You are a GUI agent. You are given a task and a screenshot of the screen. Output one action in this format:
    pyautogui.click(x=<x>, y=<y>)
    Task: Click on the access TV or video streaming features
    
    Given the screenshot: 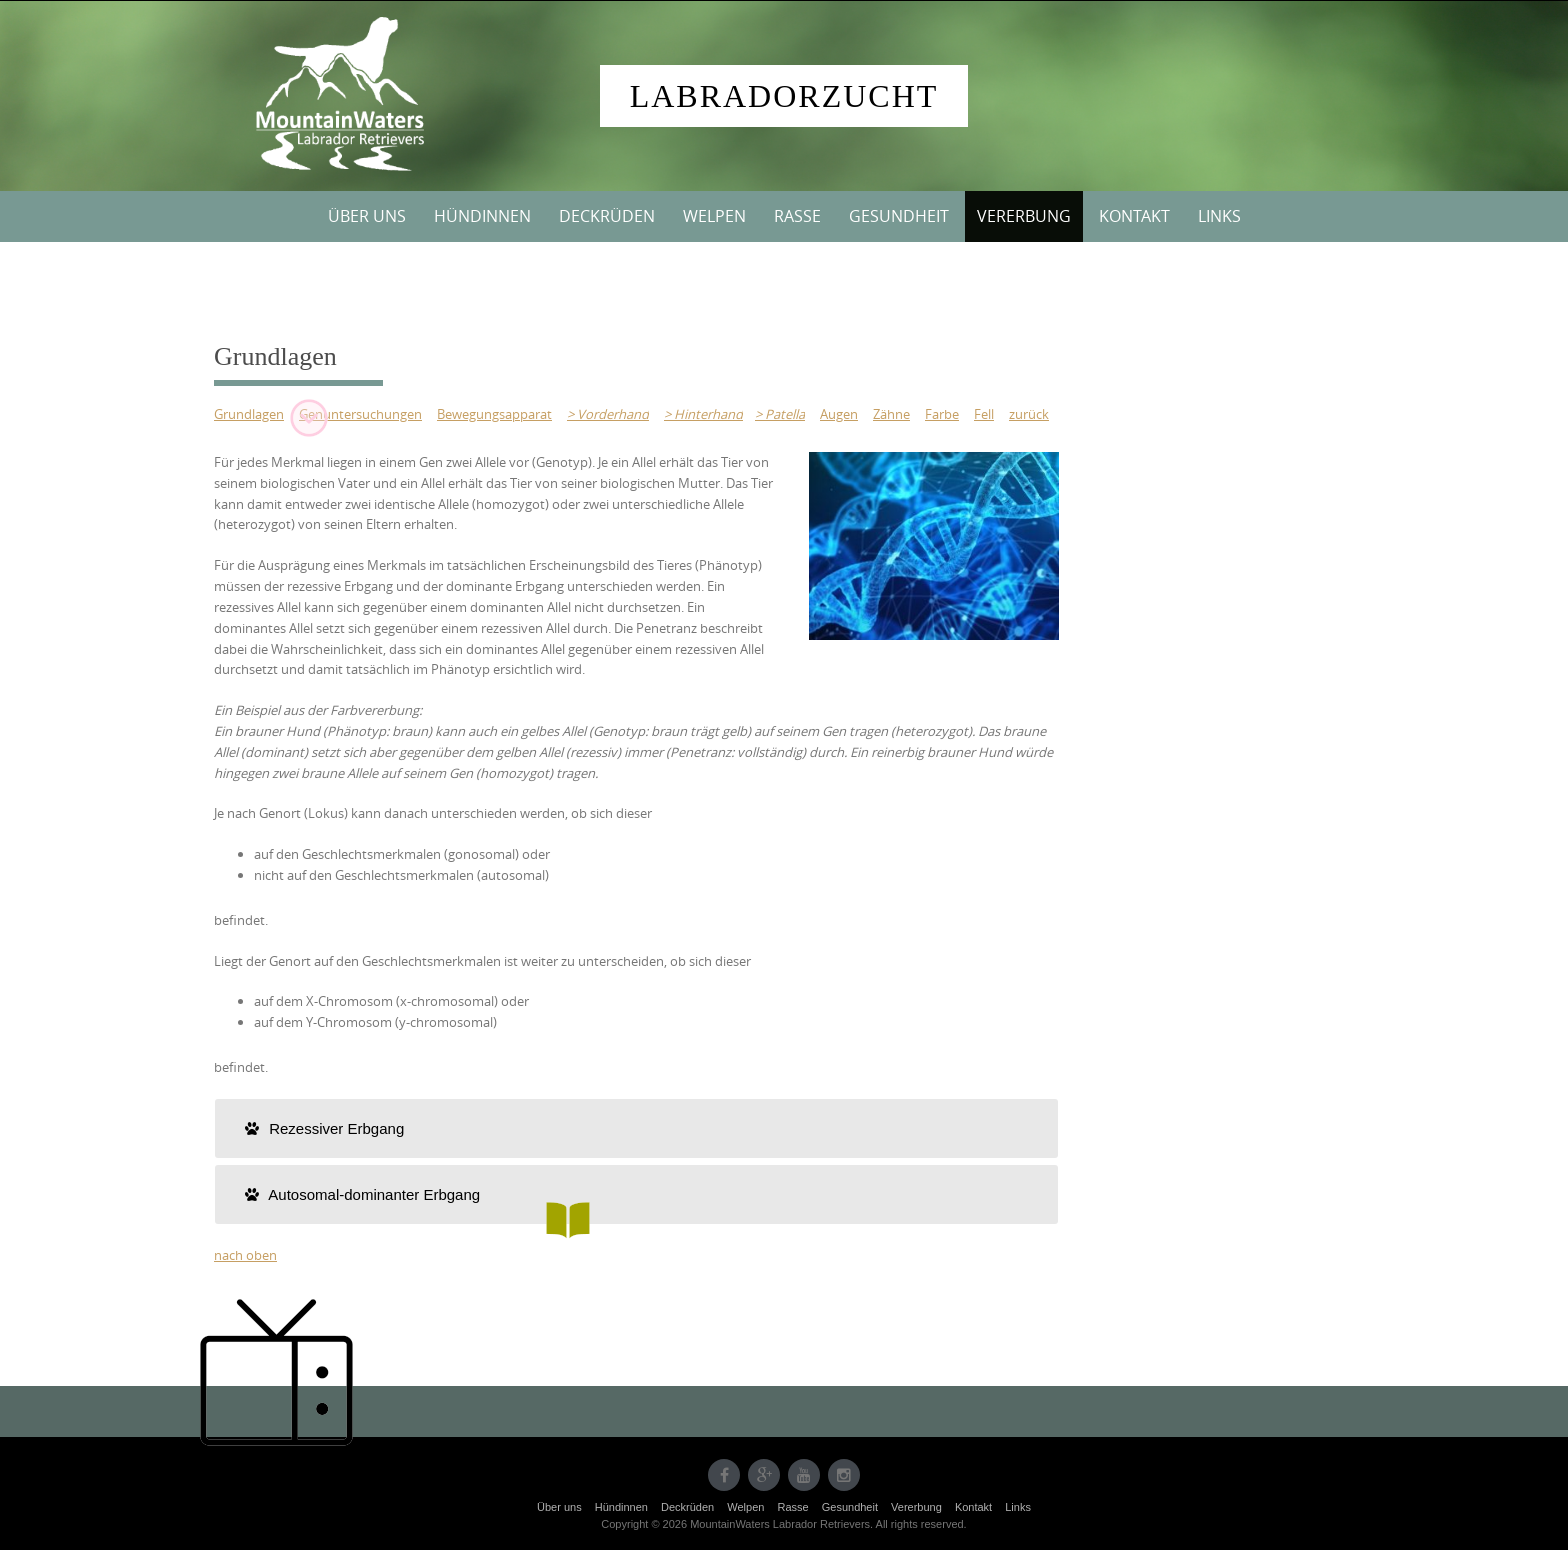 What is the action you would take?
    pyautogui.click(x=276, y=1381)
    